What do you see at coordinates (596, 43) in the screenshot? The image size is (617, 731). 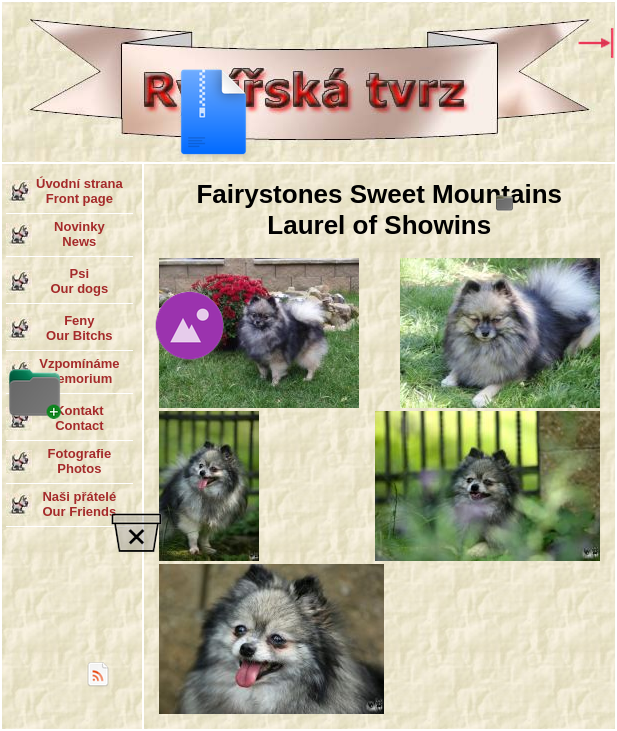 I see `skip to the last item in a list or queue` at bounding box center [596, 43].